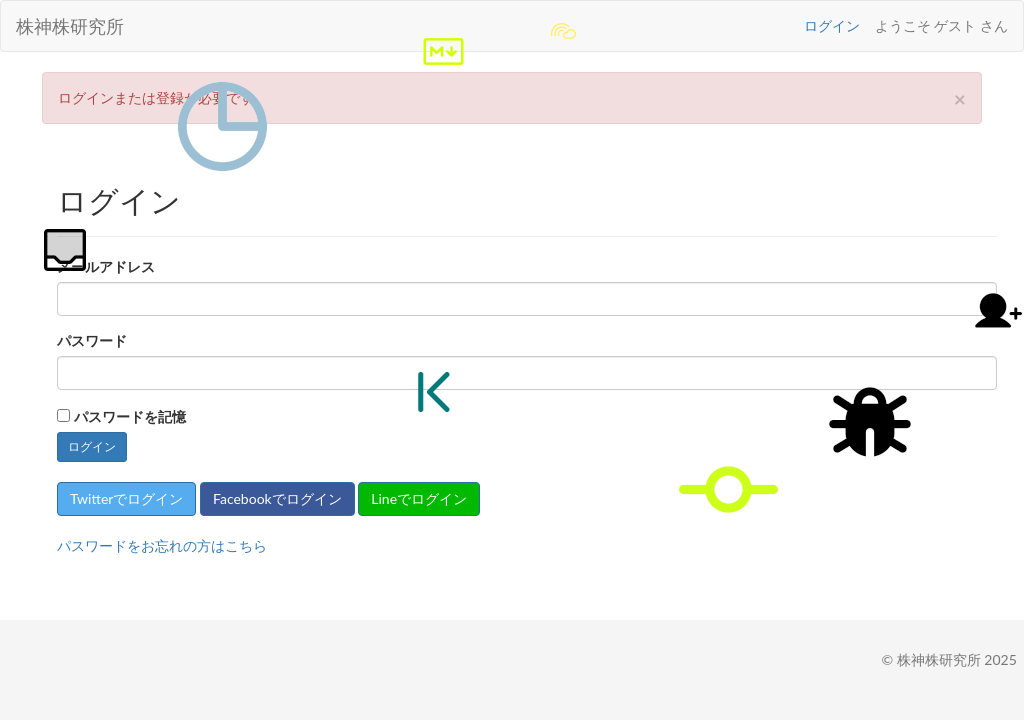  Describe the element at coordinates (222, 126) in the screenshot. I see `view analytics or statistics breakdown` at that location.